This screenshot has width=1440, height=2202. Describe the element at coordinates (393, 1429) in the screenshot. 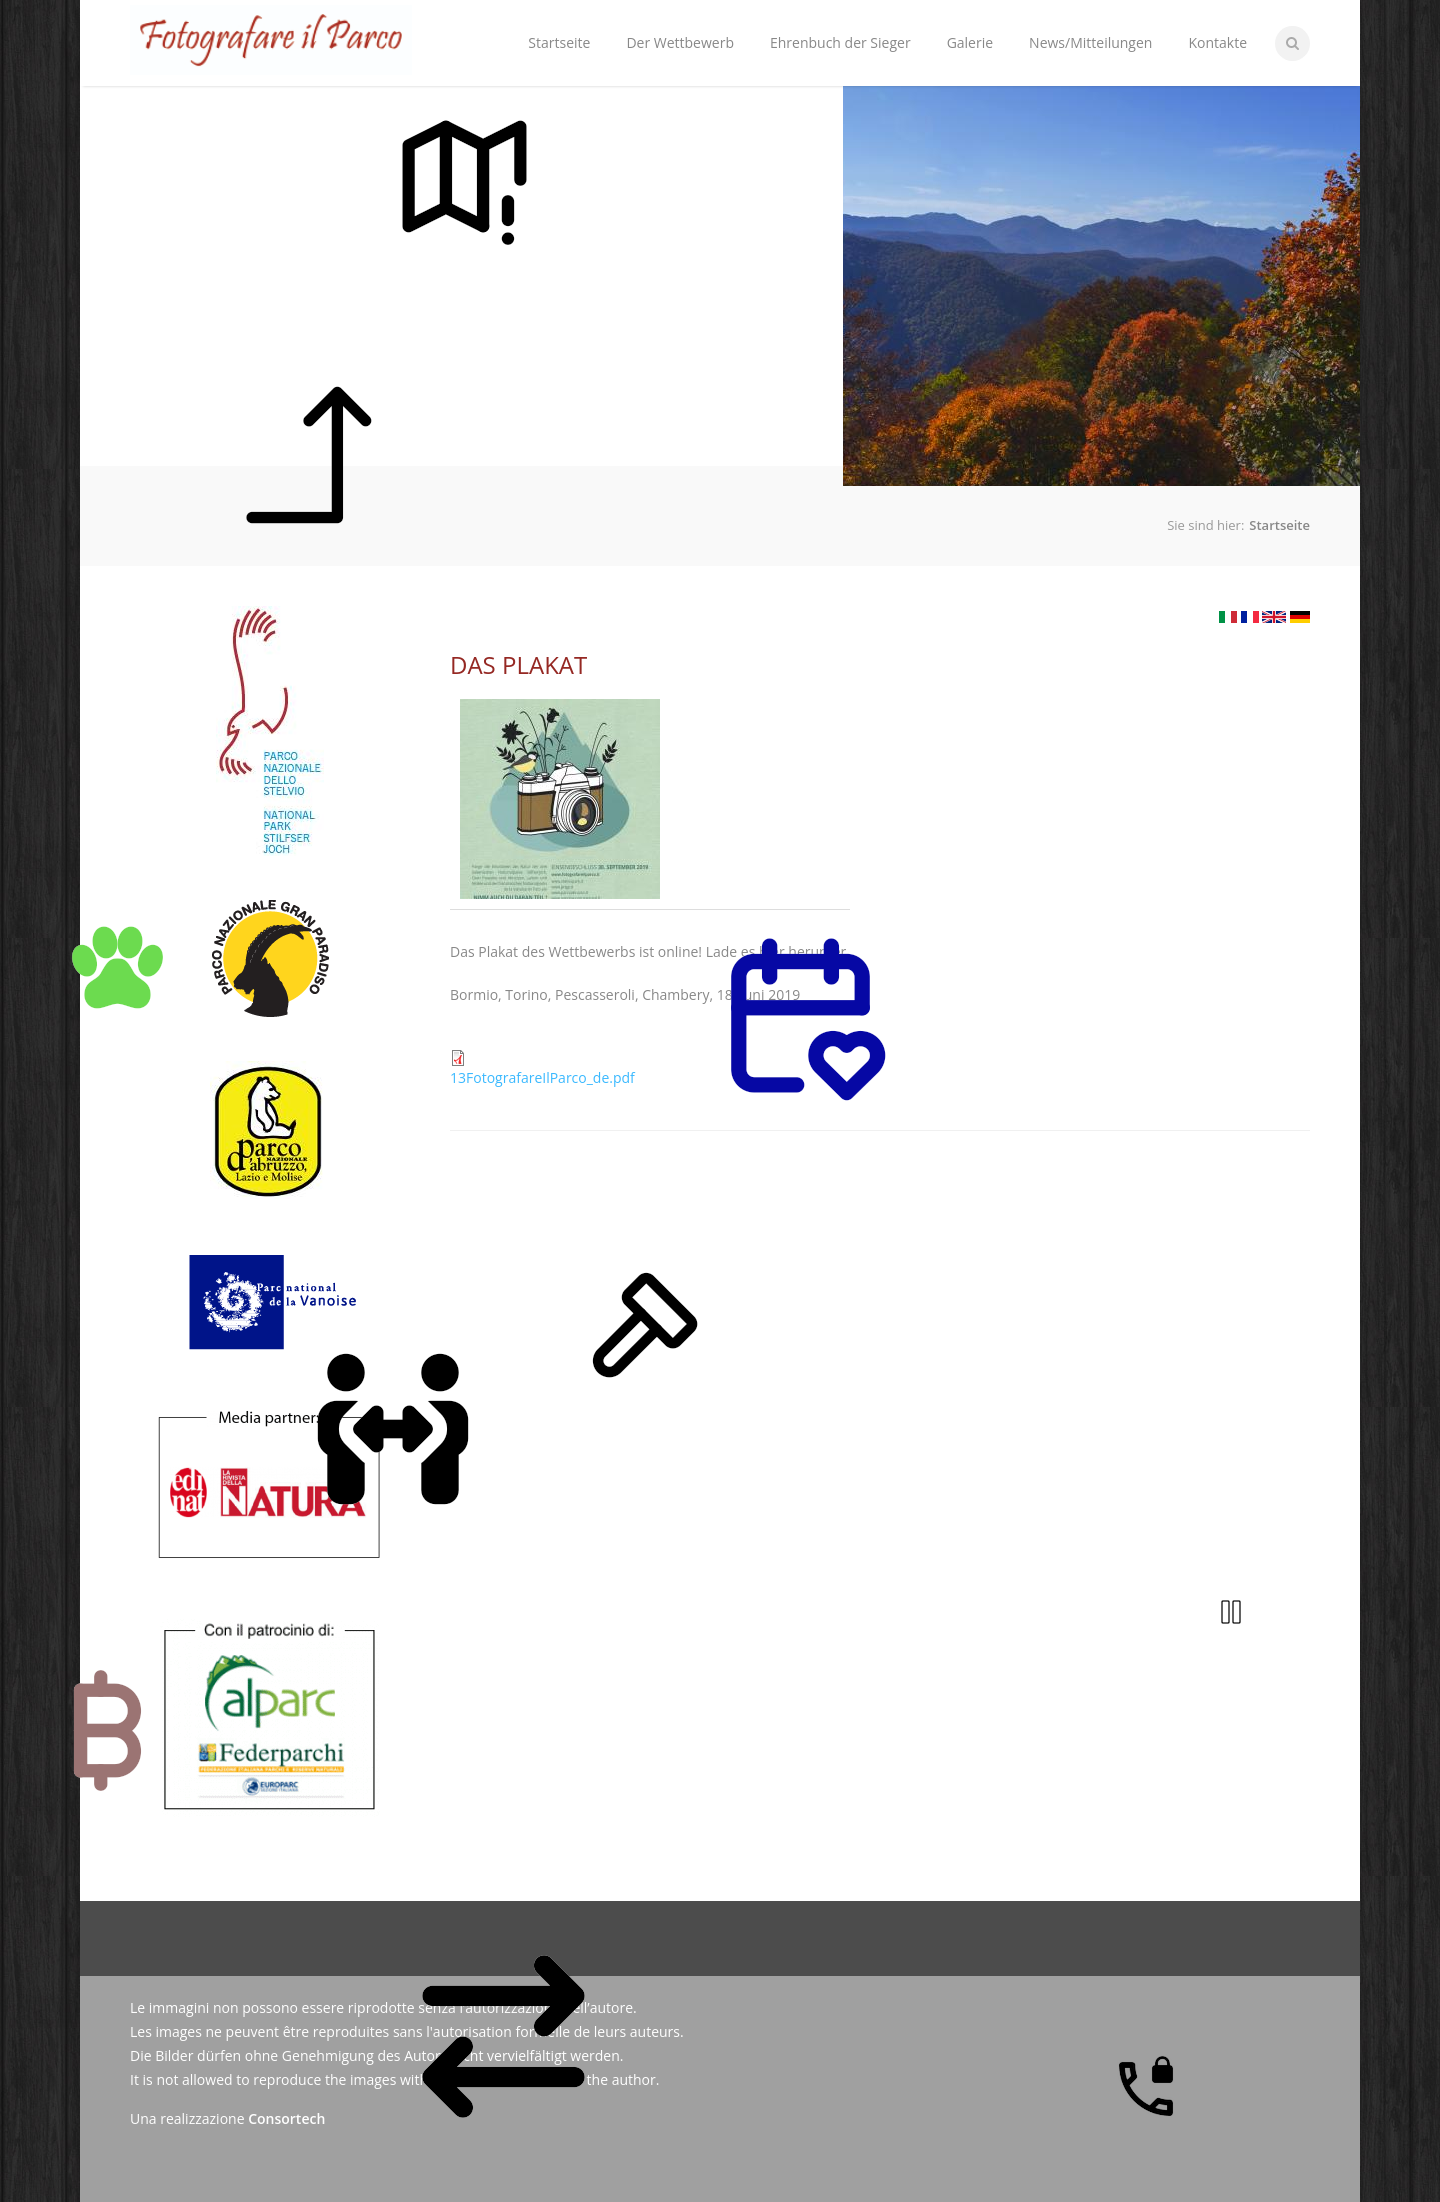

I see `manage user connections or relationships` at that location.